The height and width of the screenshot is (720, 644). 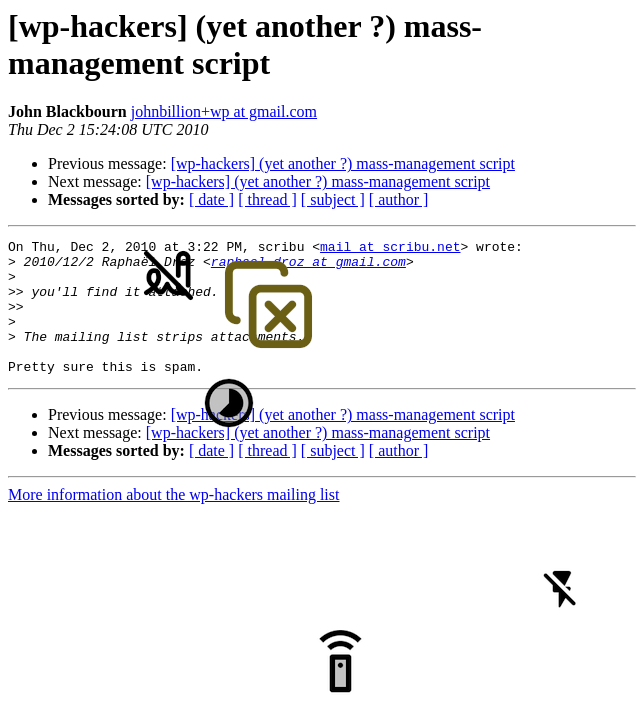 What do you see at coordinates (562, 590) in the screenshot?
I see `disable camera flash` at bounding box center [562, 590].